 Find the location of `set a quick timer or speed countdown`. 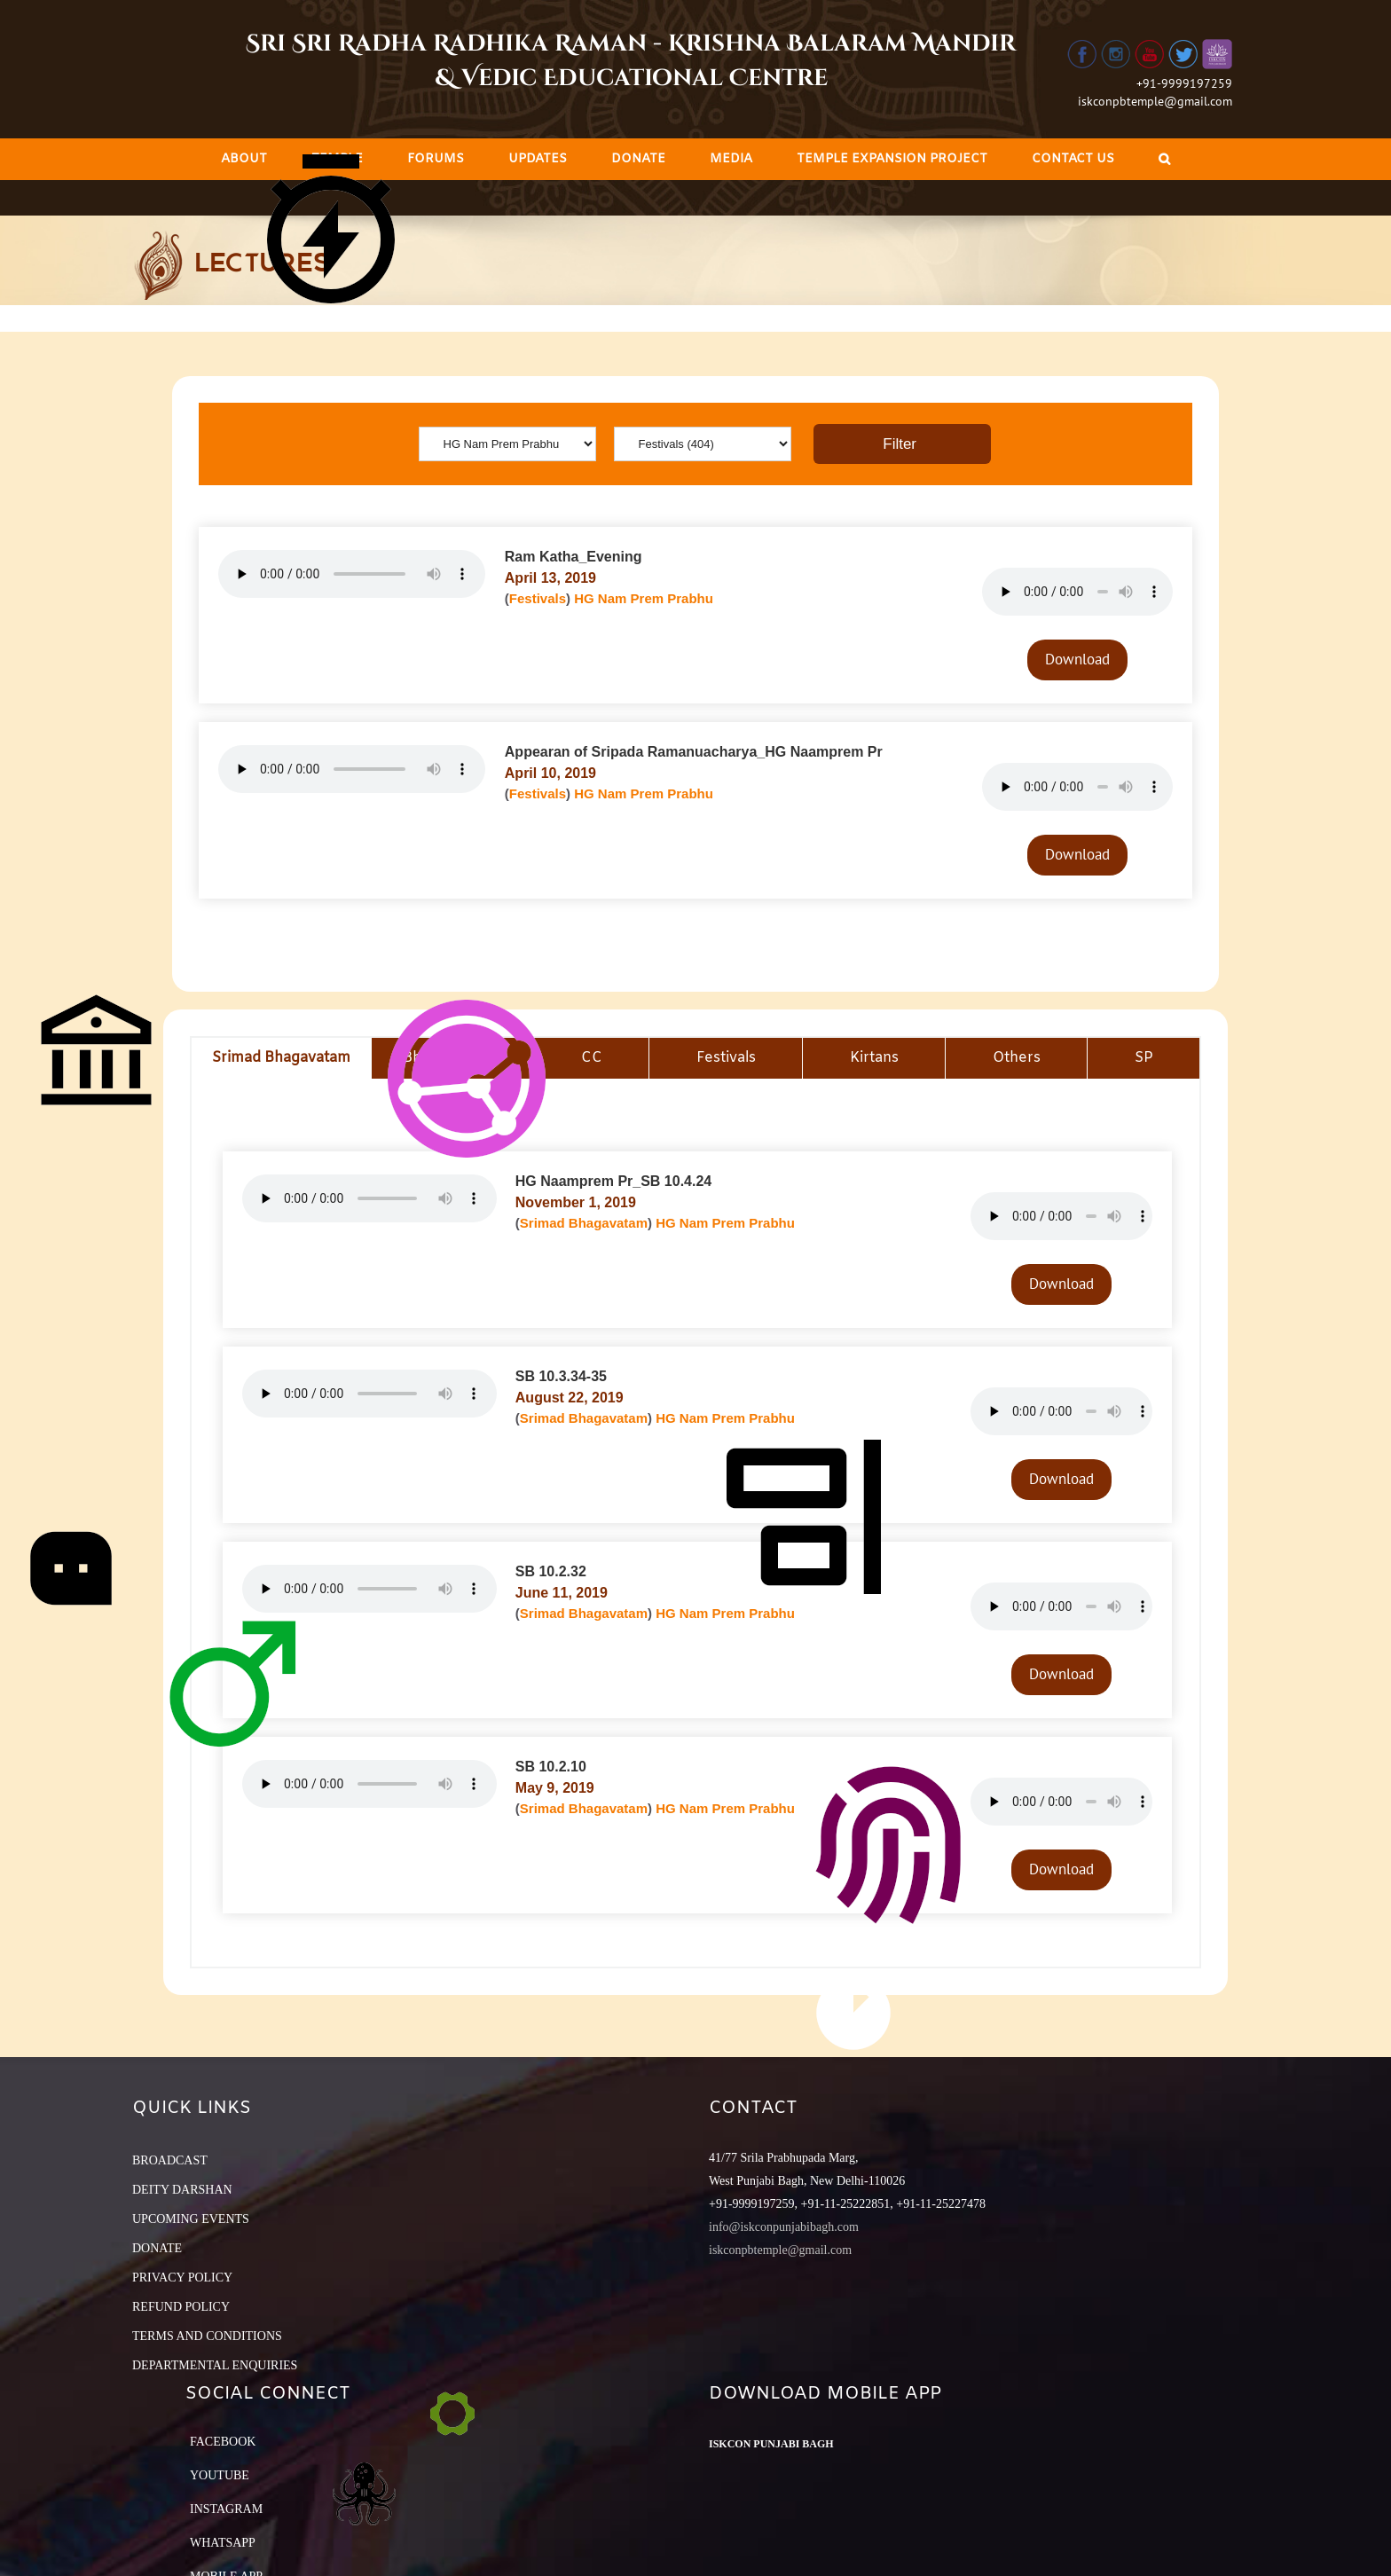

set a quick timer or speed countdown is located at coordinates (331, 232).